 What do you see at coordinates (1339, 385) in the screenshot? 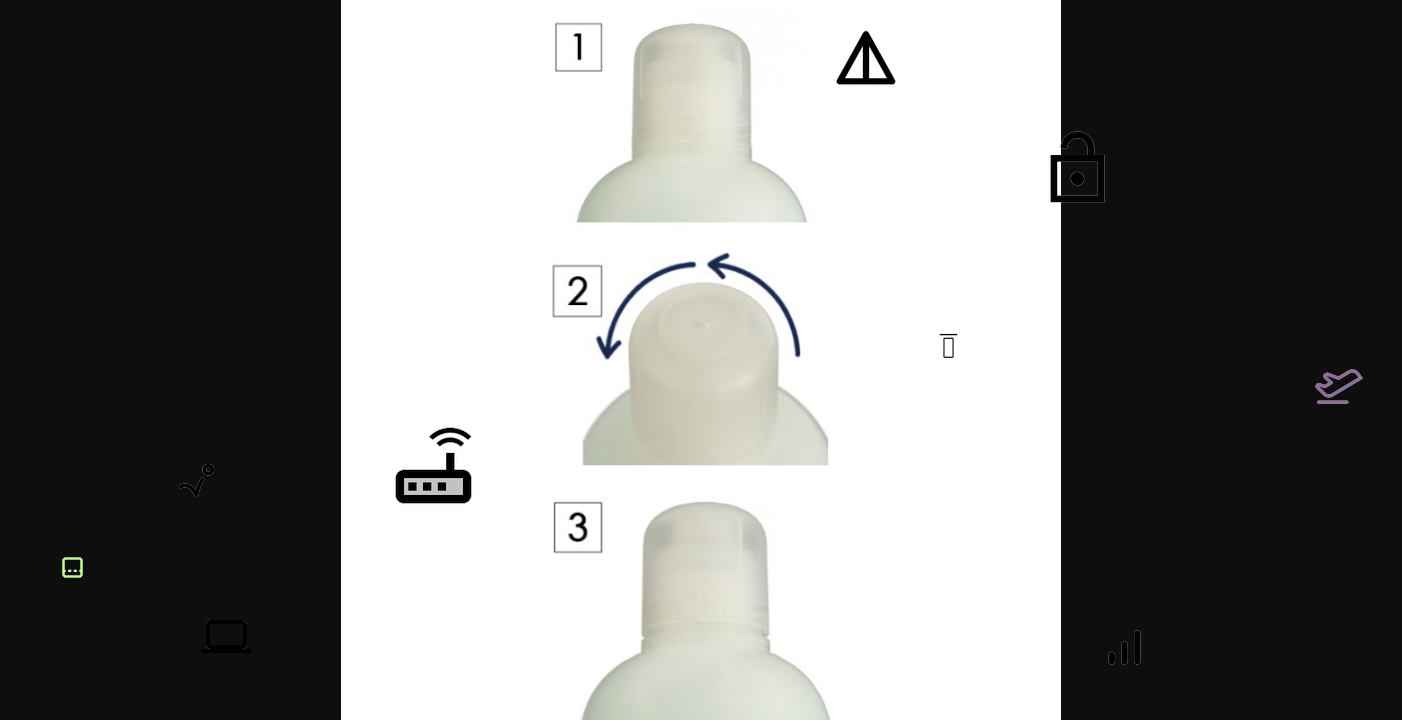
I see `flight departure status indicator` at bounding box center [1339, 385].